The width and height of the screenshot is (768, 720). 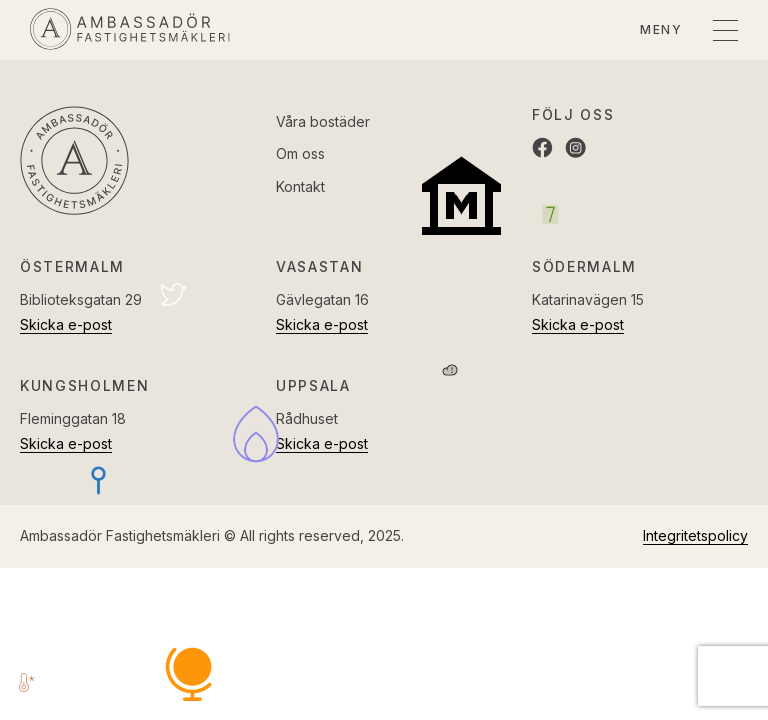 I want to click on share to twitter, so click(x=172, y=293).